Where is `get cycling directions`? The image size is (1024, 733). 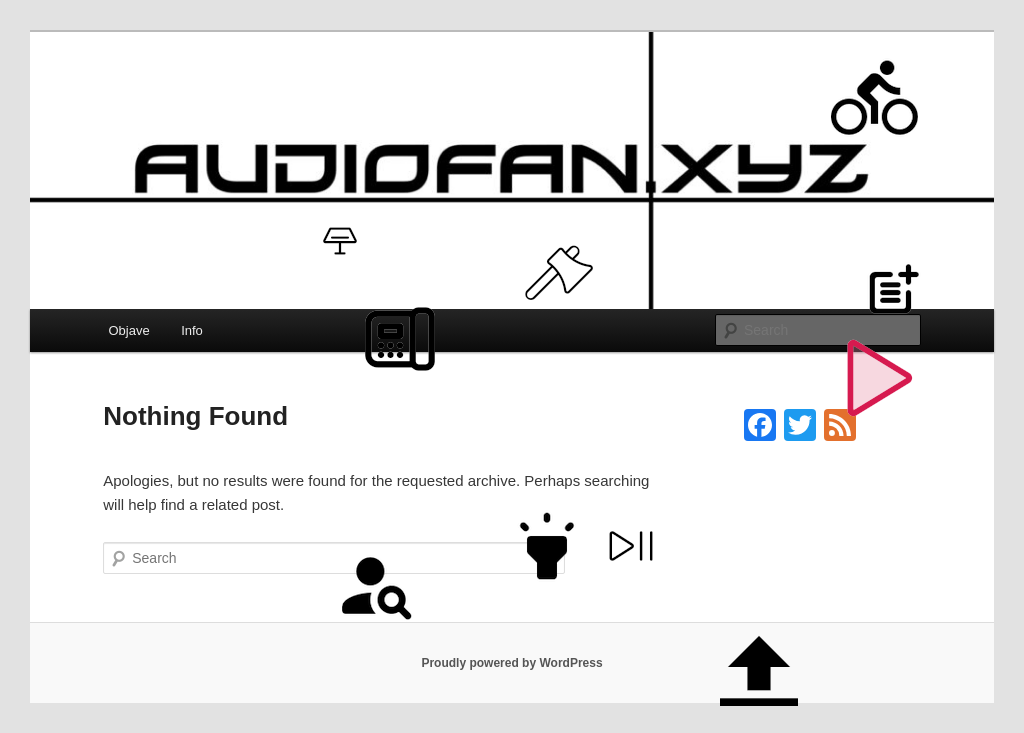
get cycling directions is located at coordinates (874, 98).